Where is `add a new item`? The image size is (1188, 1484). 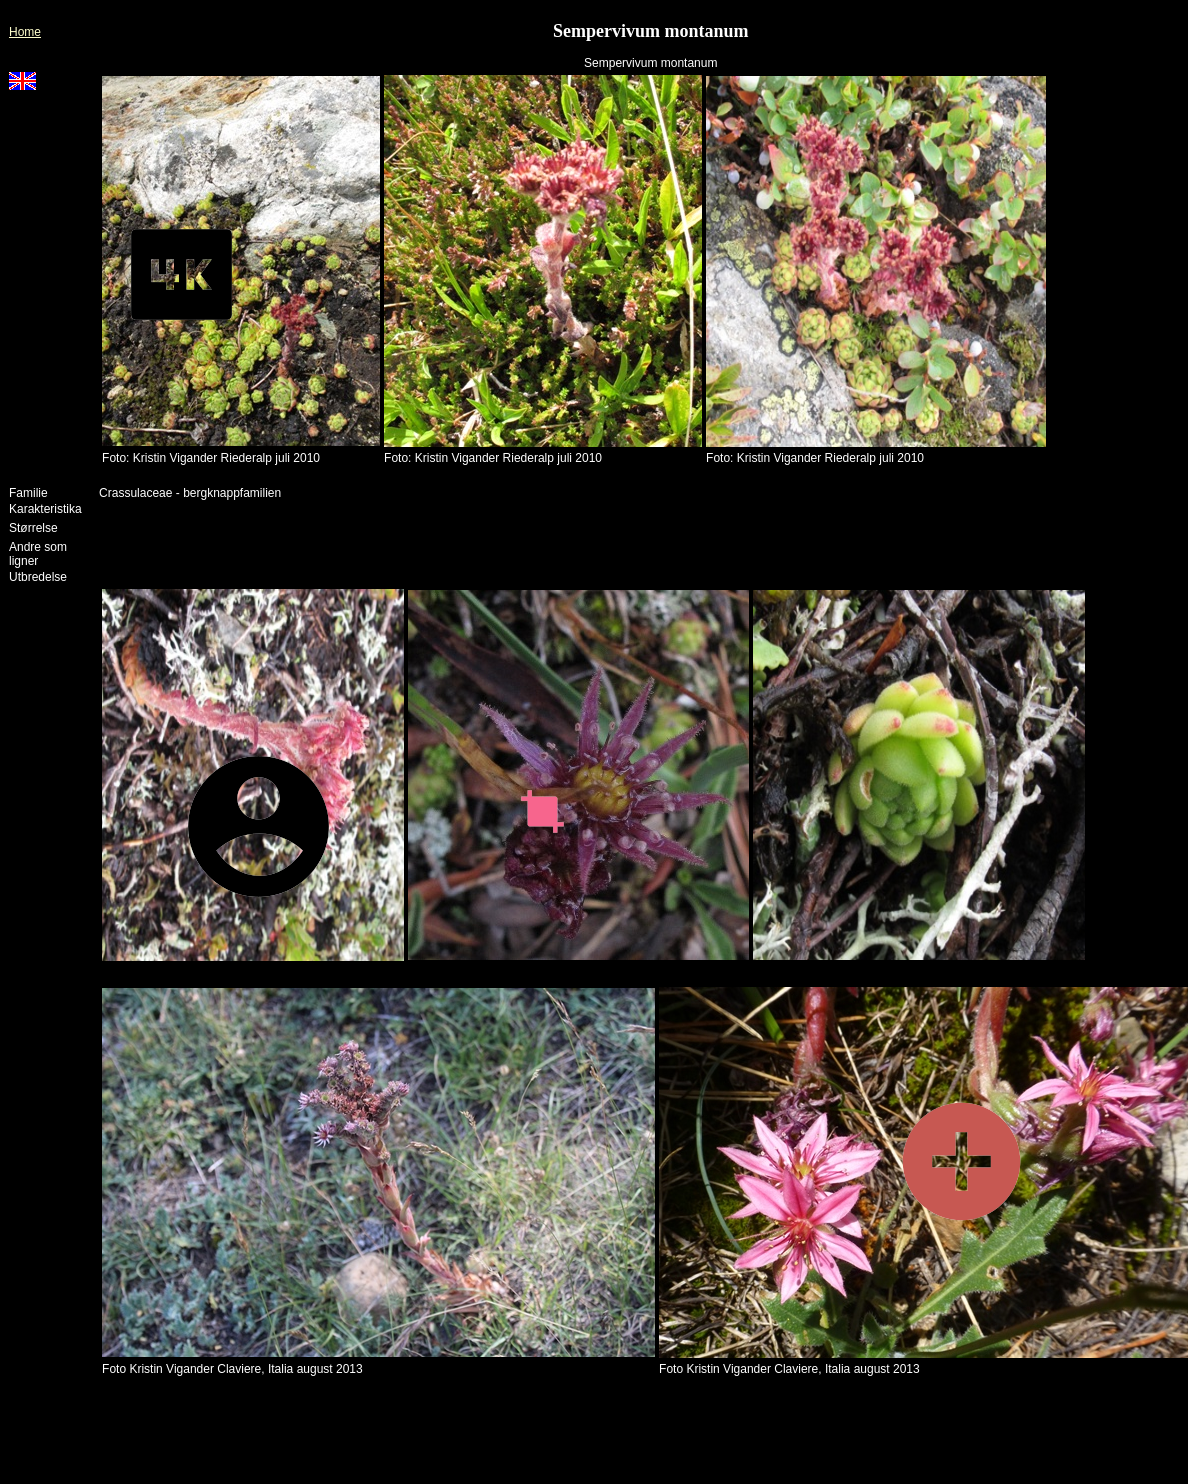
add a new item is located at coordinates (961, 1161).